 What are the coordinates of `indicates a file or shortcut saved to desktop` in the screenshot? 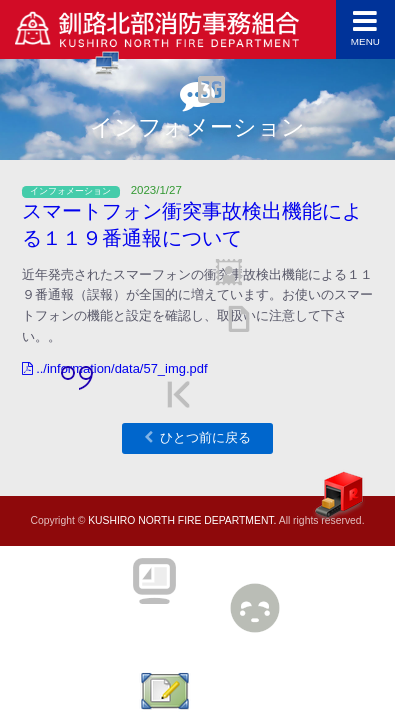 It's located at (165, 691).